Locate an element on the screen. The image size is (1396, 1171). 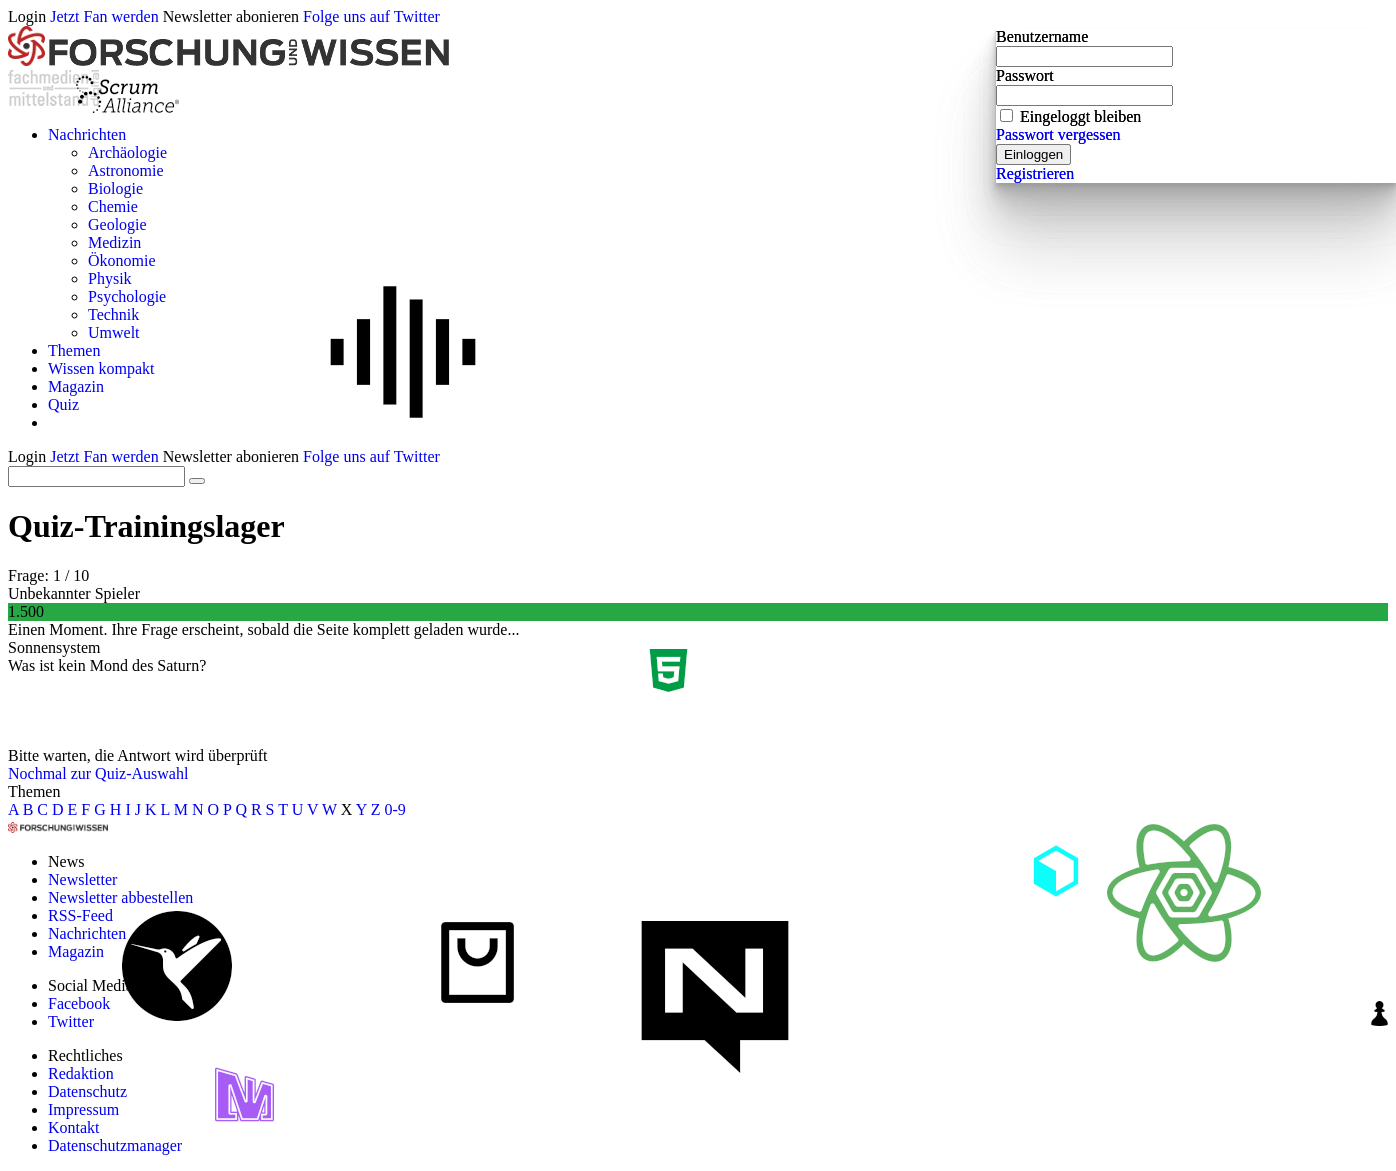
view your shopping bag is located at coordinates (477, 962).